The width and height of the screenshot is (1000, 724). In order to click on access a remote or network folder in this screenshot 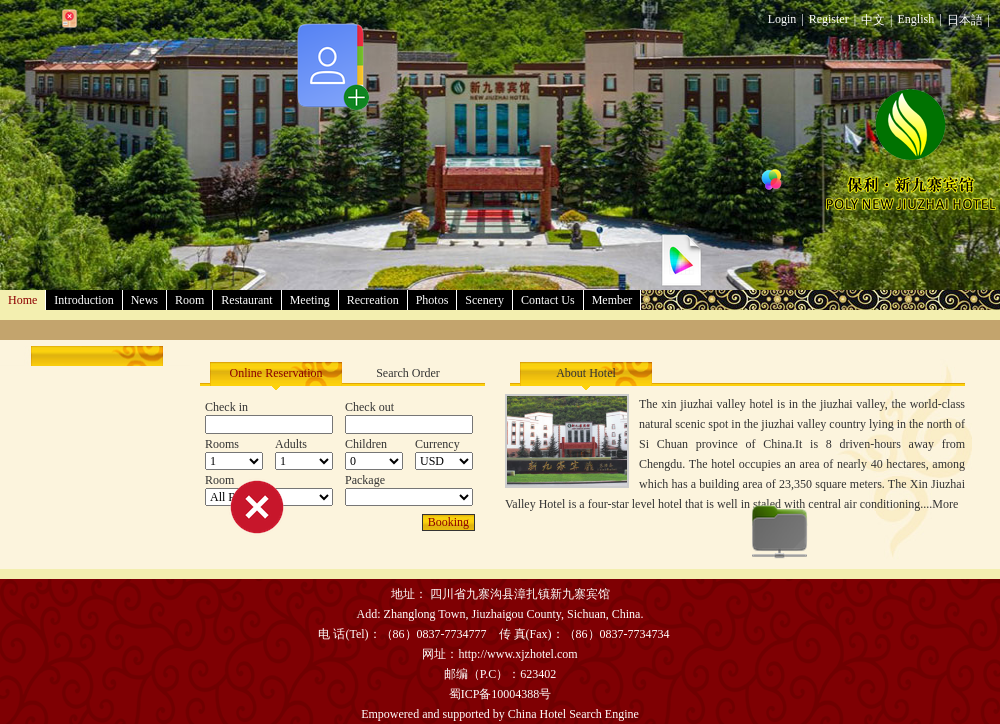, I will do `click(779, 530)`.